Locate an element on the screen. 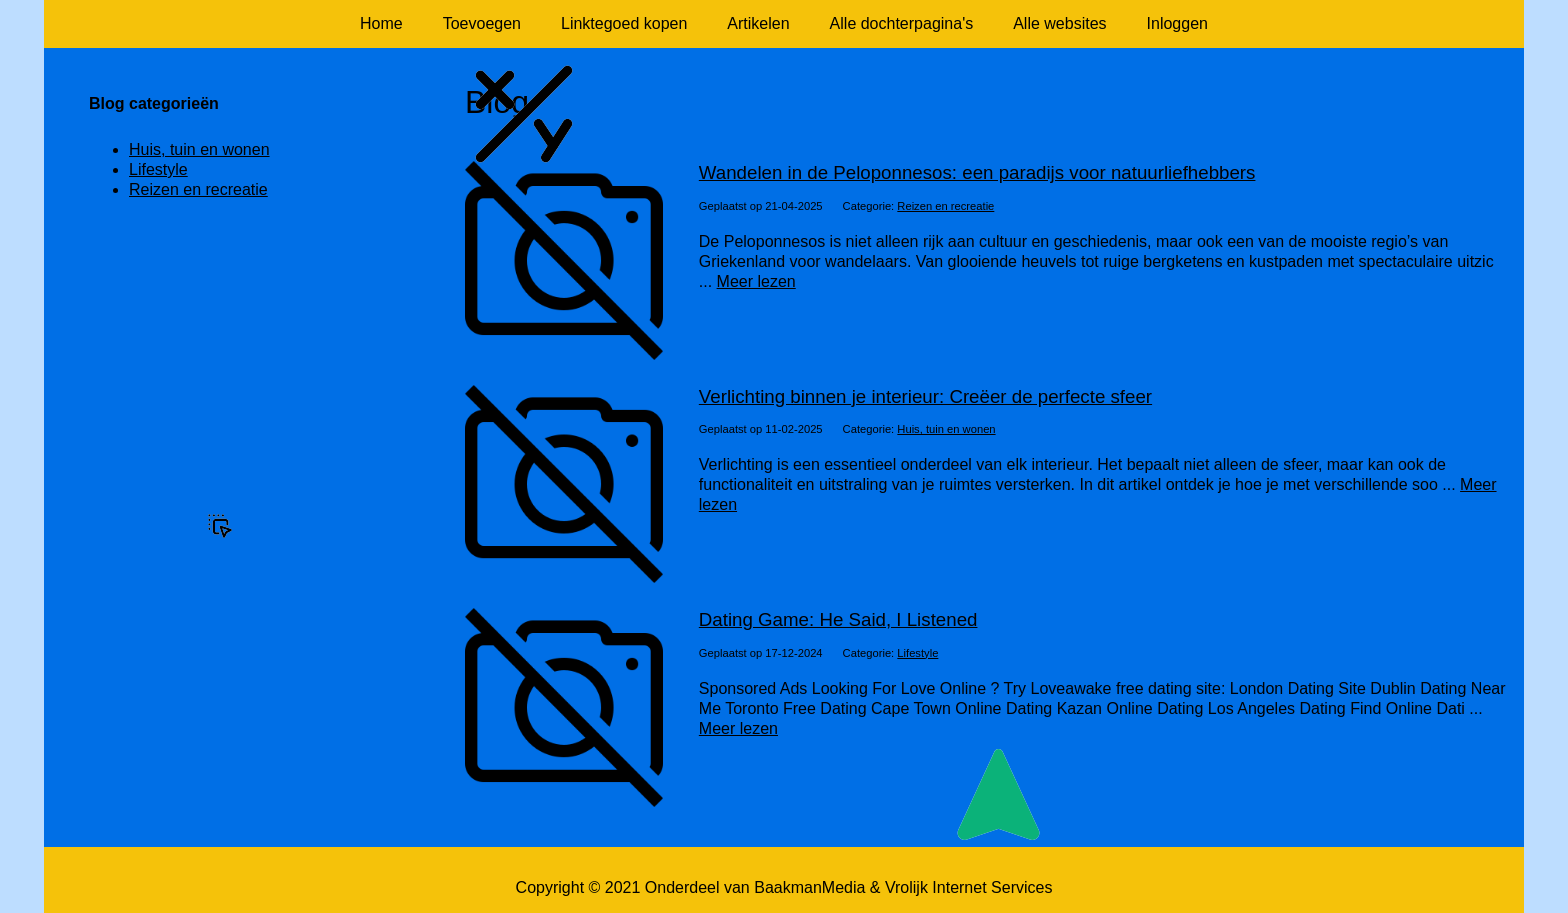  drag and drop to reorder items is located at coordinates (219, 525).